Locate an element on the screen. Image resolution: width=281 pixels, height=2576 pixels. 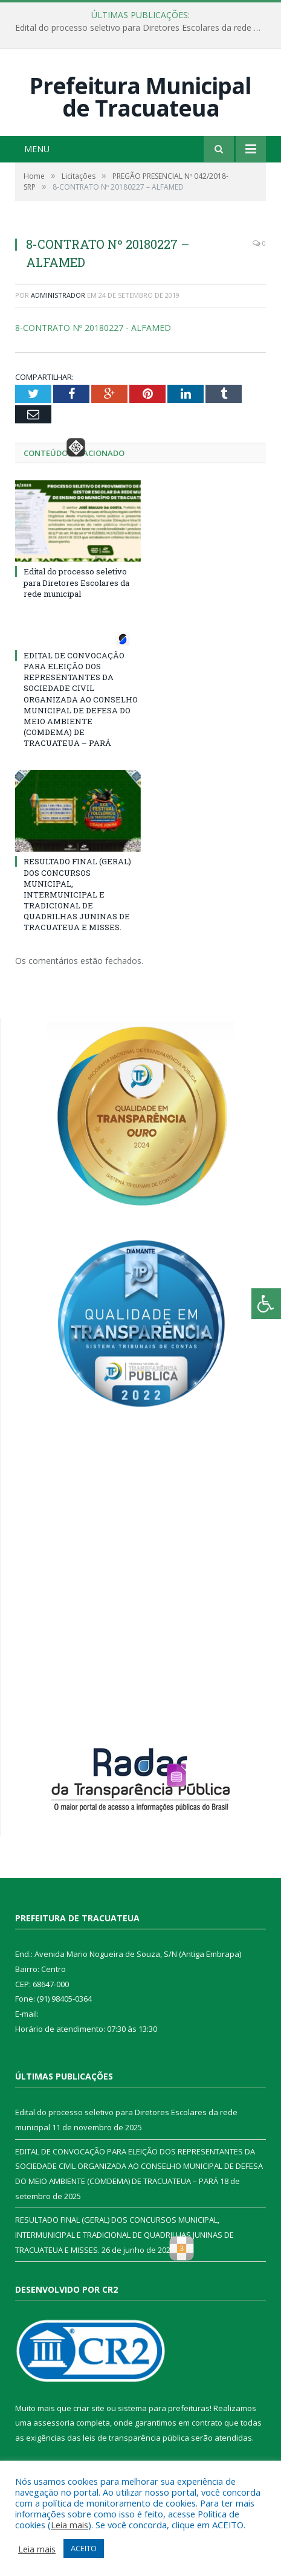
open system engineering or hardware settings is located at coordinates (76, 447).